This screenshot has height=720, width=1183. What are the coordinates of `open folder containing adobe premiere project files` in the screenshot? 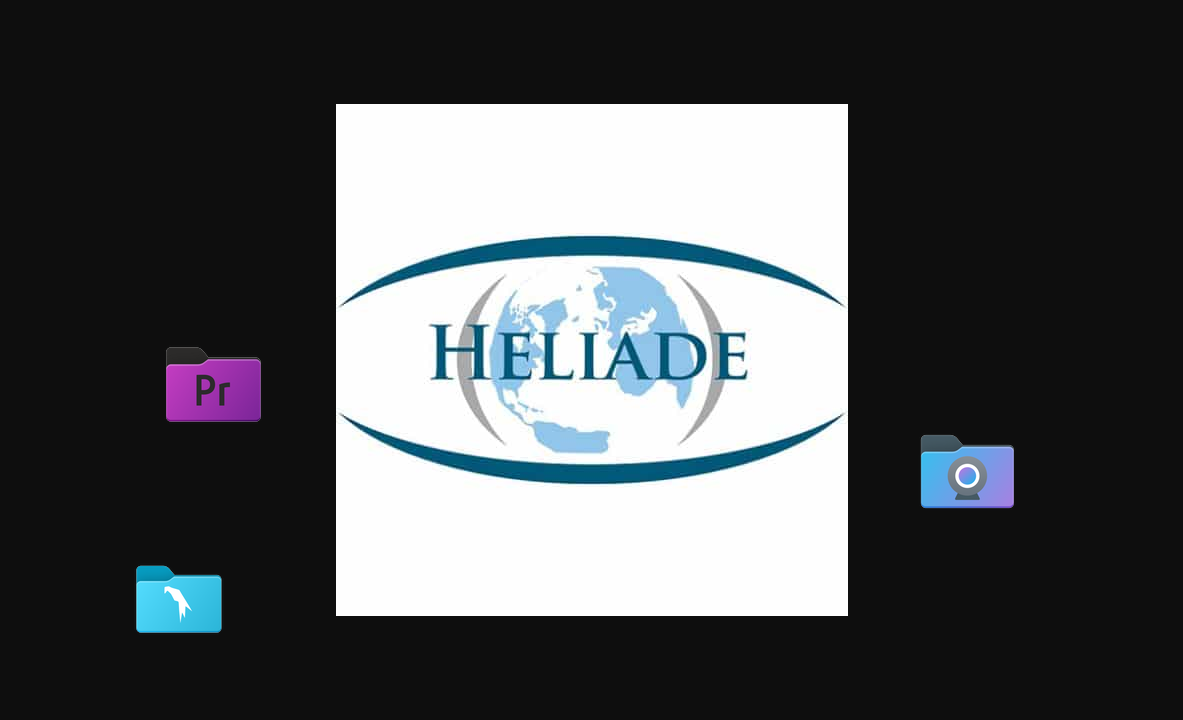 It's located at (213, 387).